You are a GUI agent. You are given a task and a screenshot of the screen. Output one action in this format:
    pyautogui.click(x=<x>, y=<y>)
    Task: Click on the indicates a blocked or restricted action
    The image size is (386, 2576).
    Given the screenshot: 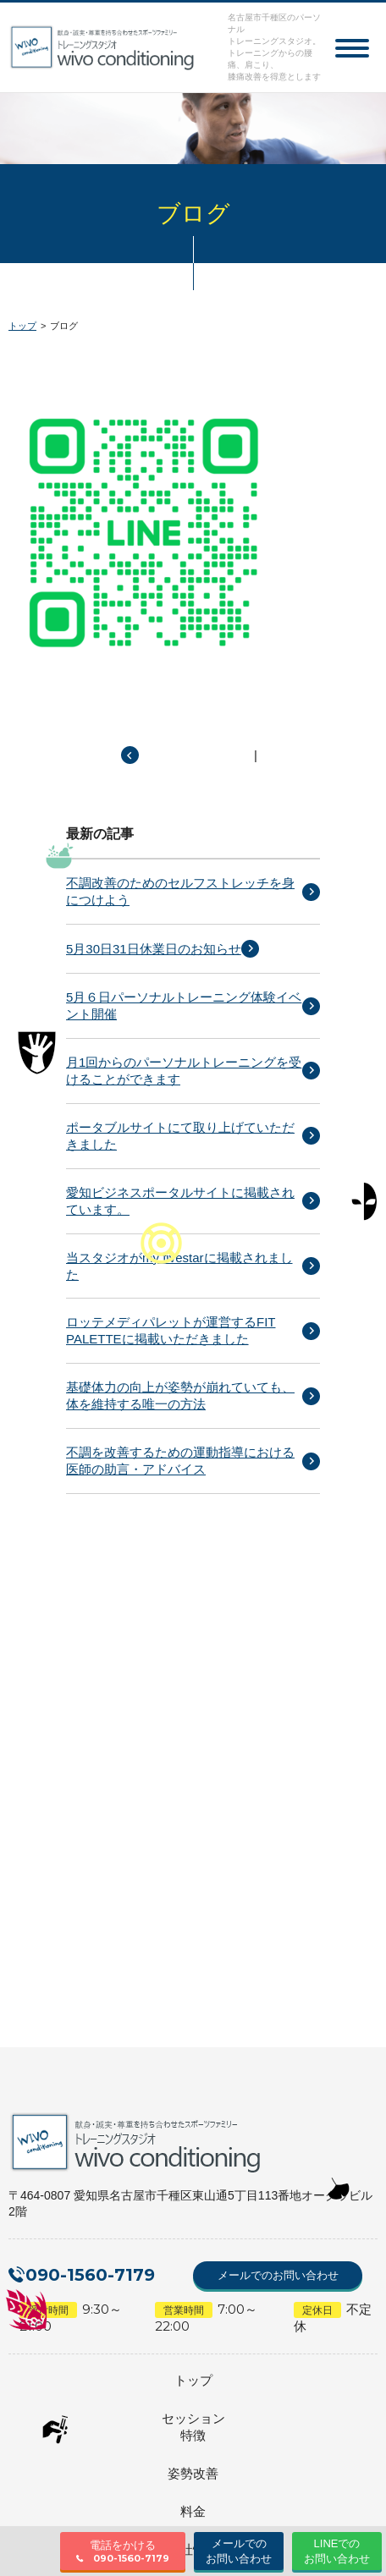 What is the action you would take?
    pyautogui.click(x=36, y=1052)
    